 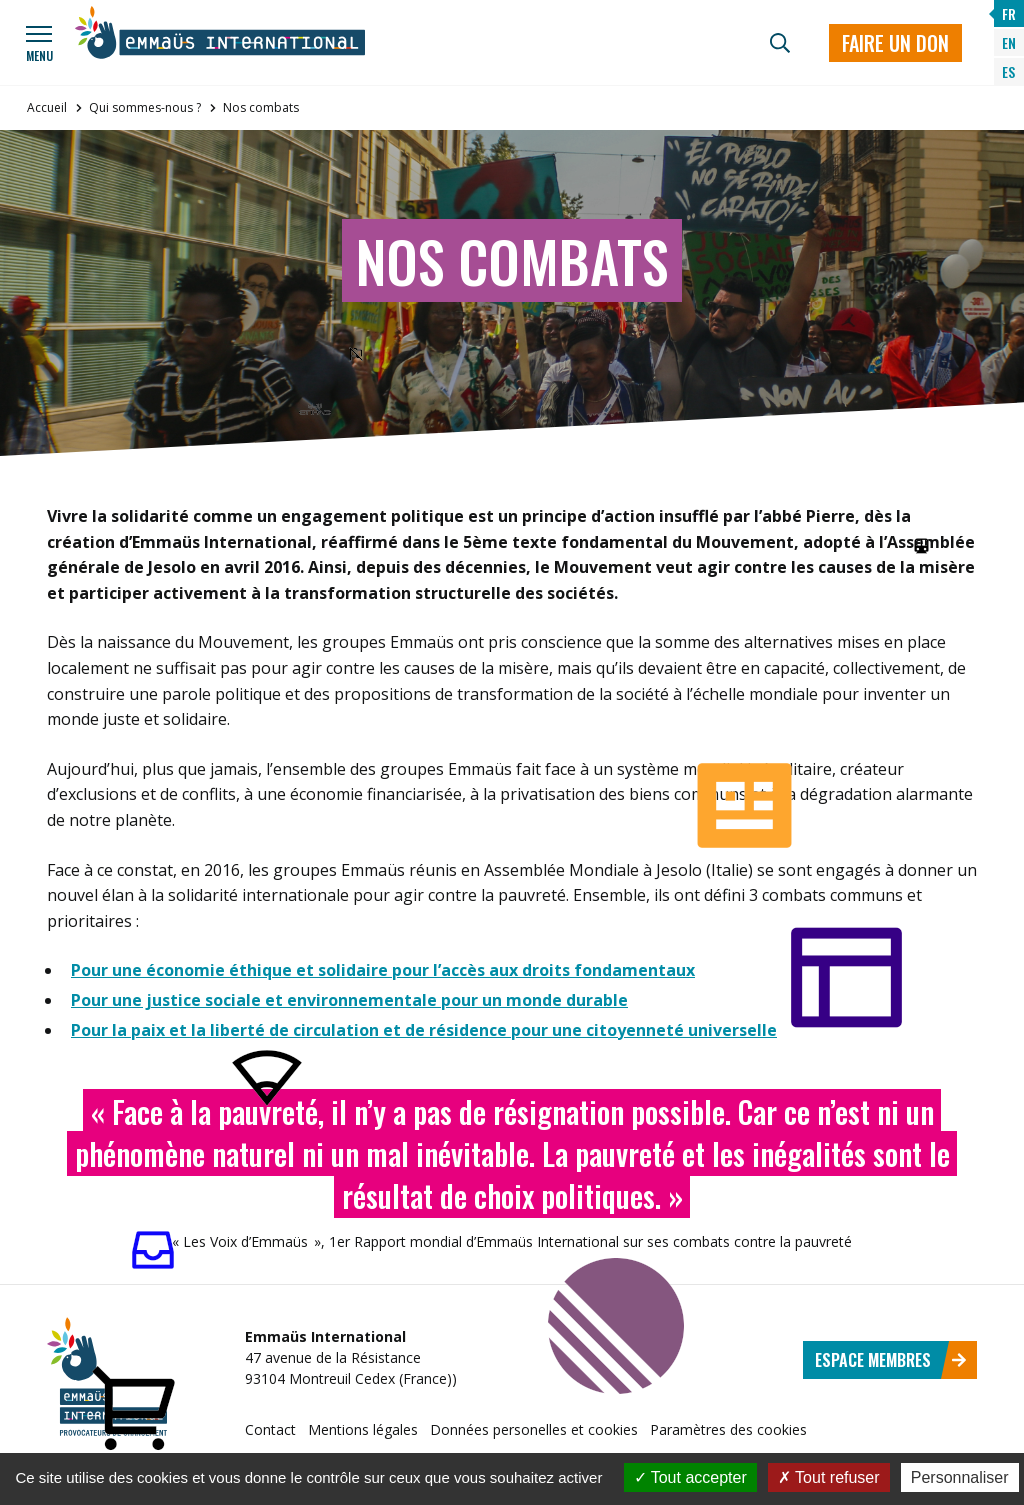 What do you see at coordinates (616, 1326) in the screenshot?
I see `open Linear project management app` at bounding box center [616, 1326].